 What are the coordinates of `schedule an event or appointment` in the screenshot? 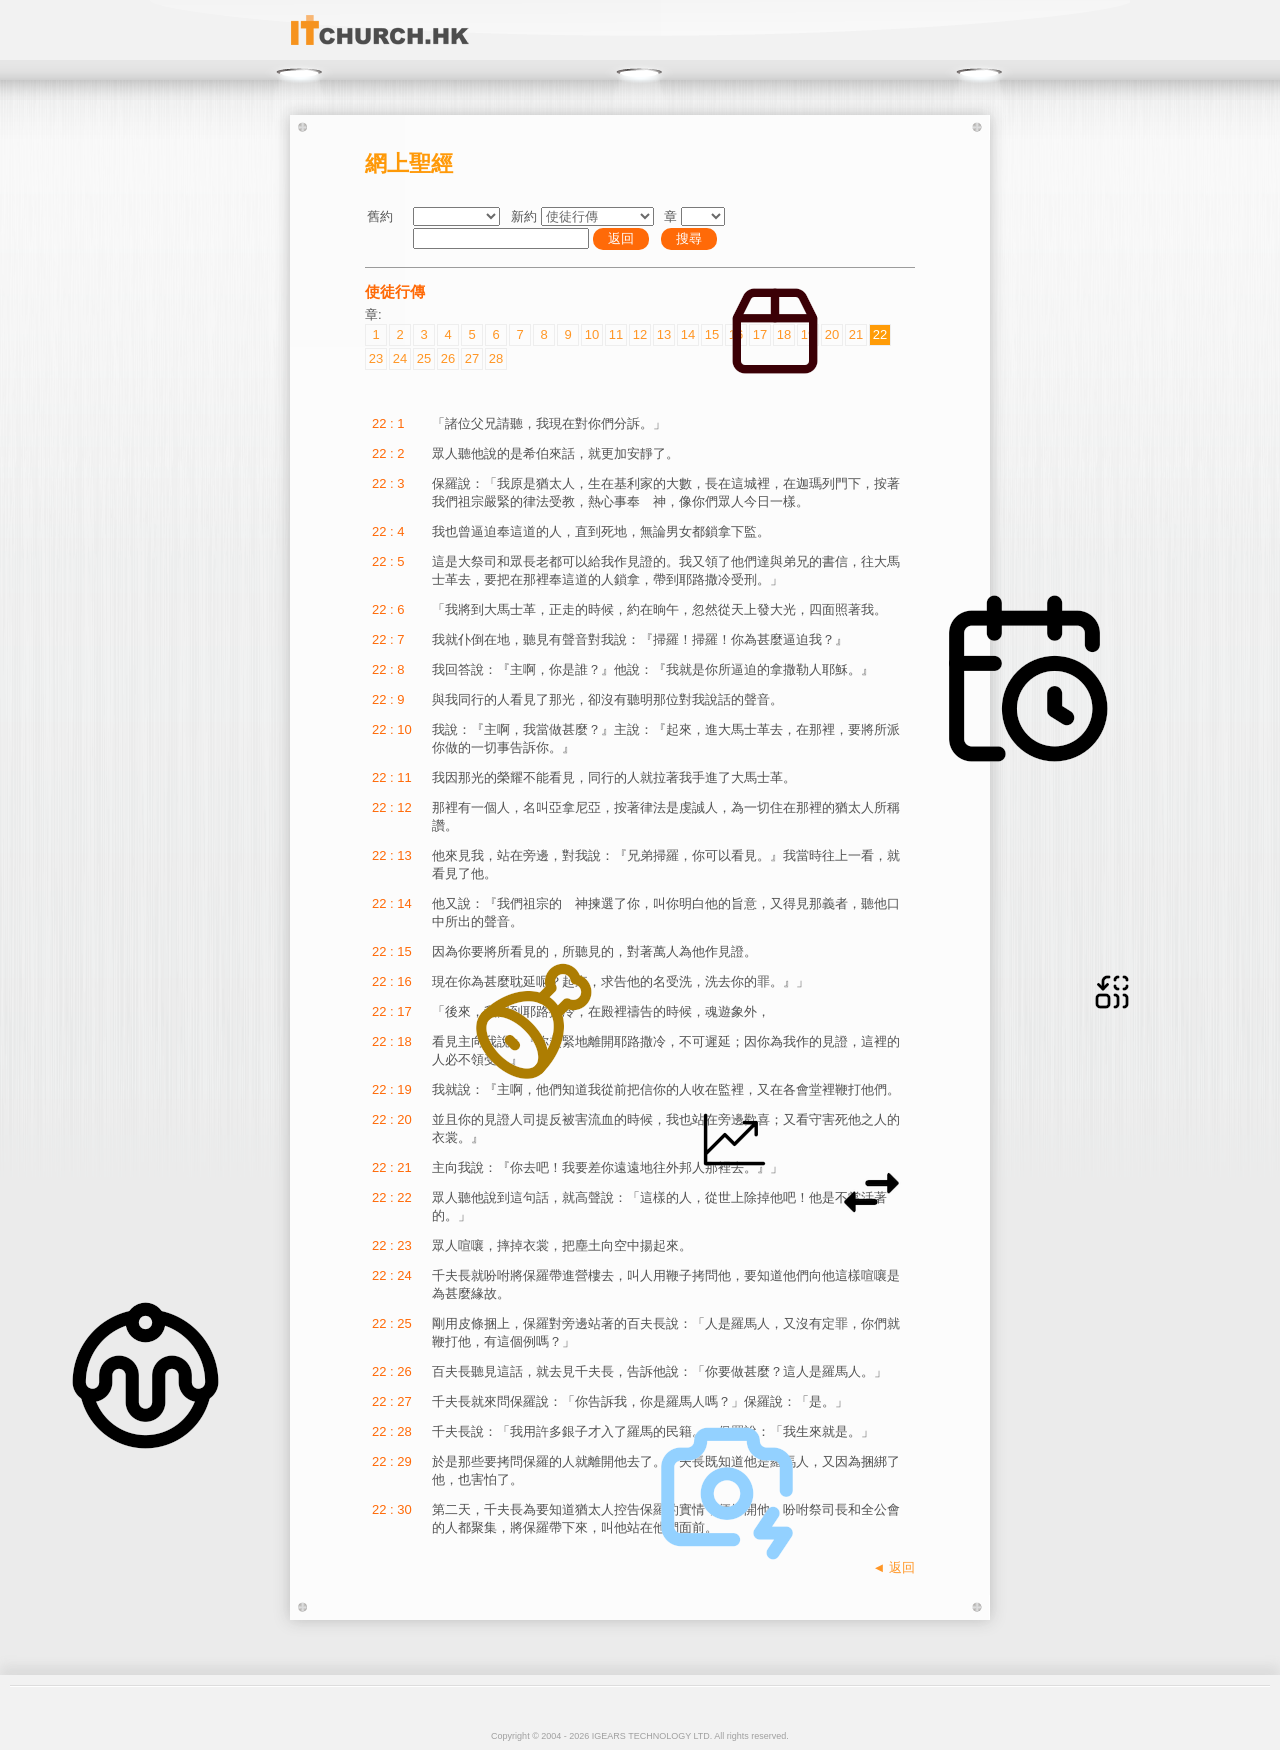 It's located at (1024, 678).